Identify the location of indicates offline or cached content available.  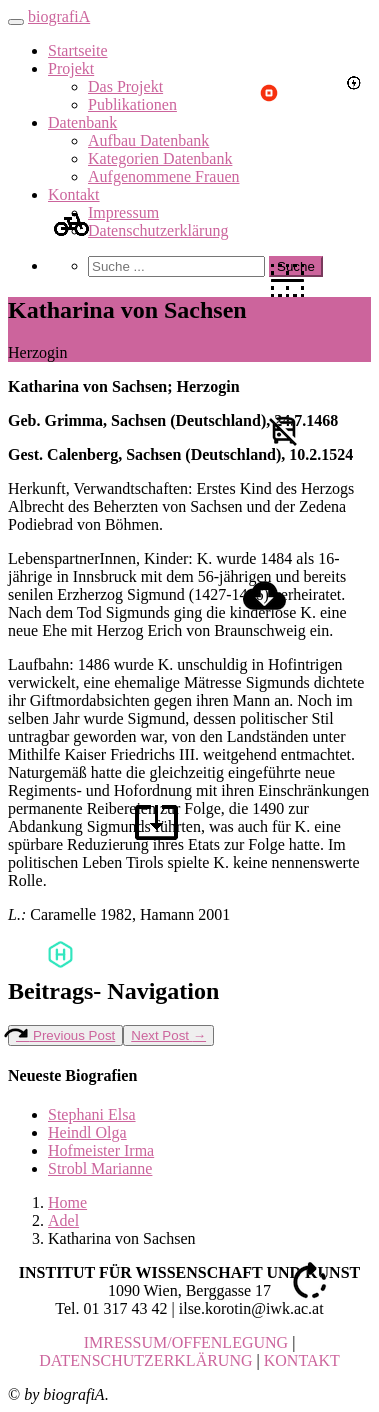
(354, 83).